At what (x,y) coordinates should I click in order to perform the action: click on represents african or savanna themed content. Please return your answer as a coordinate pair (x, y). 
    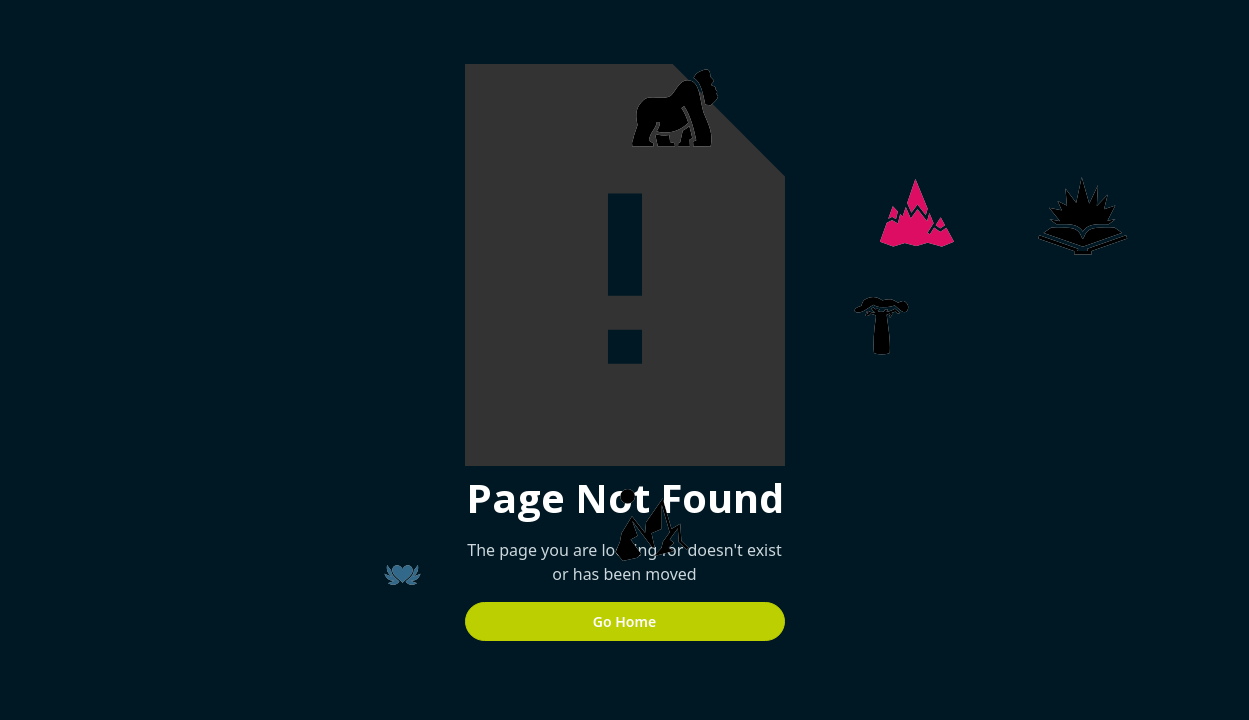
    Looking at the image, I should click on (883, 325).